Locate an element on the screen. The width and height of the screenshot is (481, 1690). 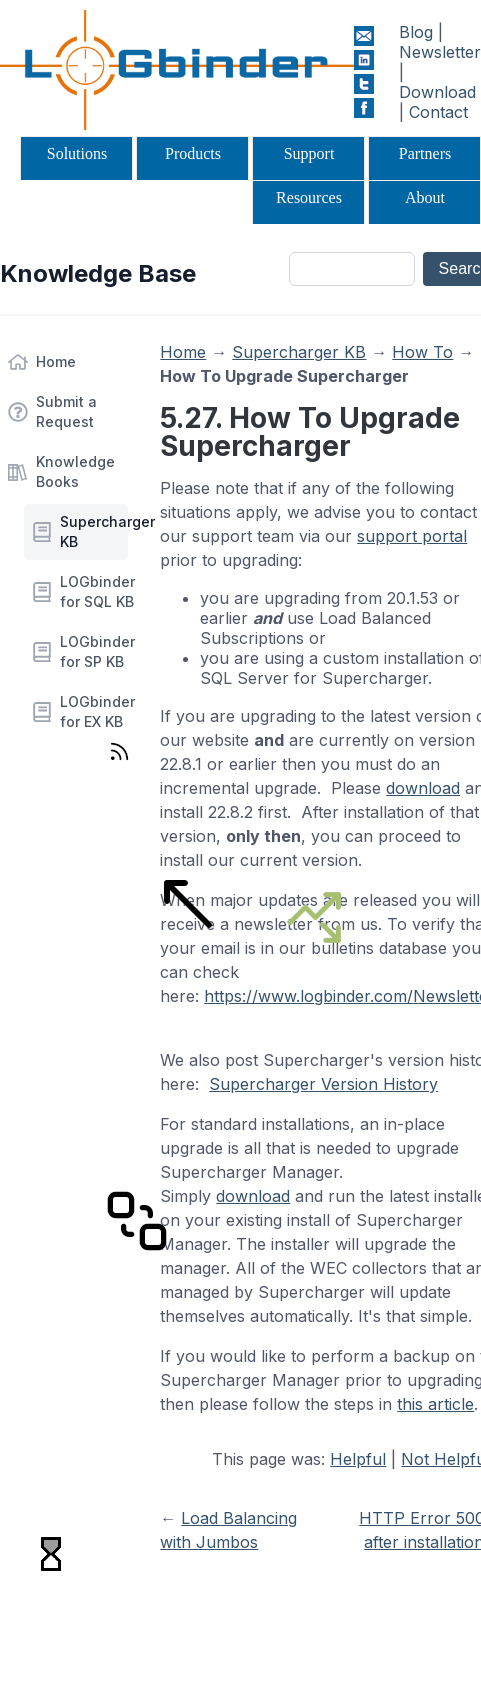
view market trends and fluctuations is located at coordinates (315, 917).